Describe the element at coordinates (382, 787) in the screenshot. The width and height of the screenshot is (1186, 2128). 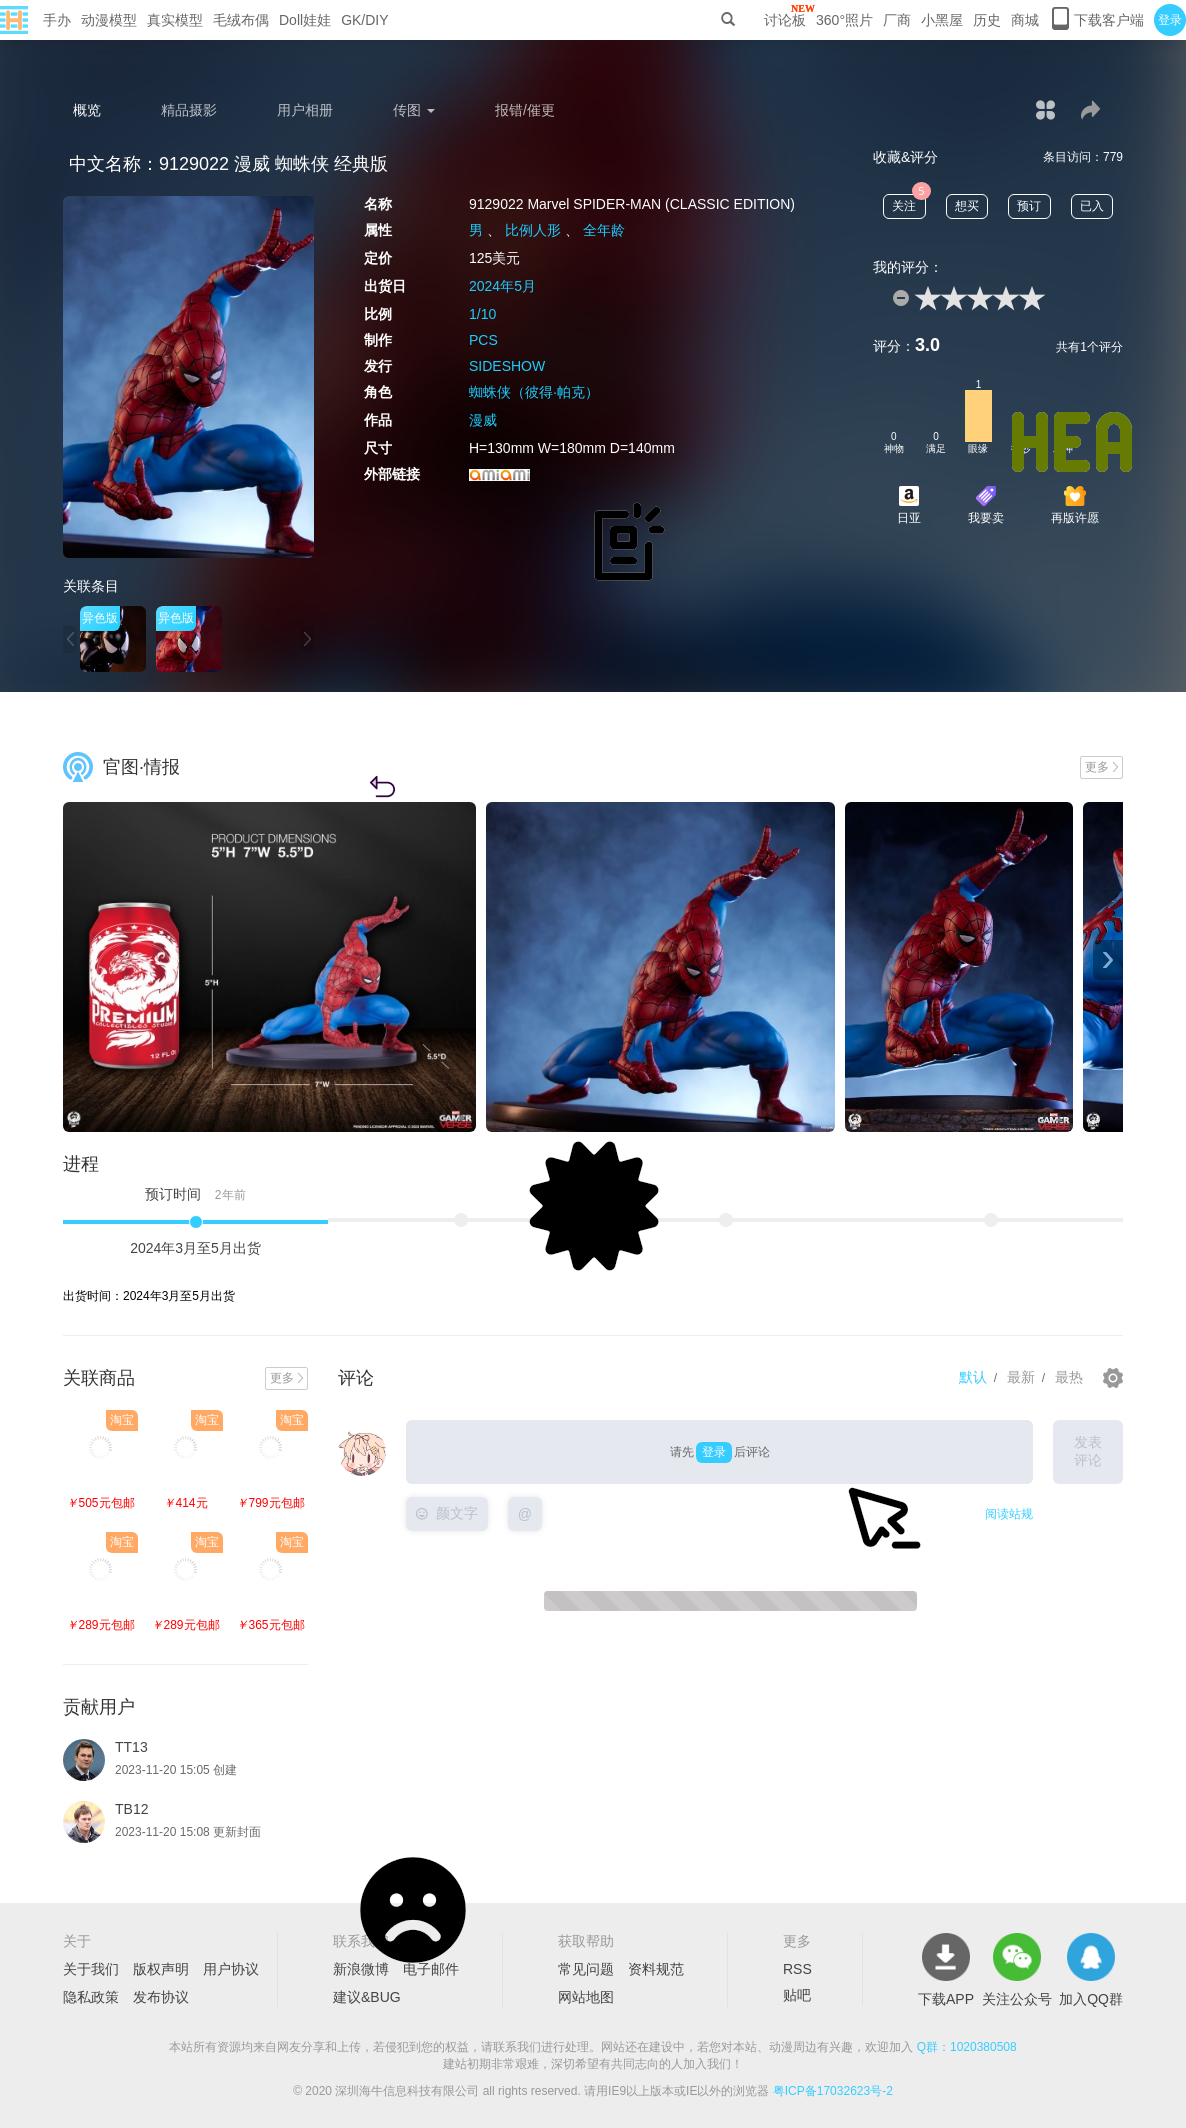
I see `undo previous action` at that location.